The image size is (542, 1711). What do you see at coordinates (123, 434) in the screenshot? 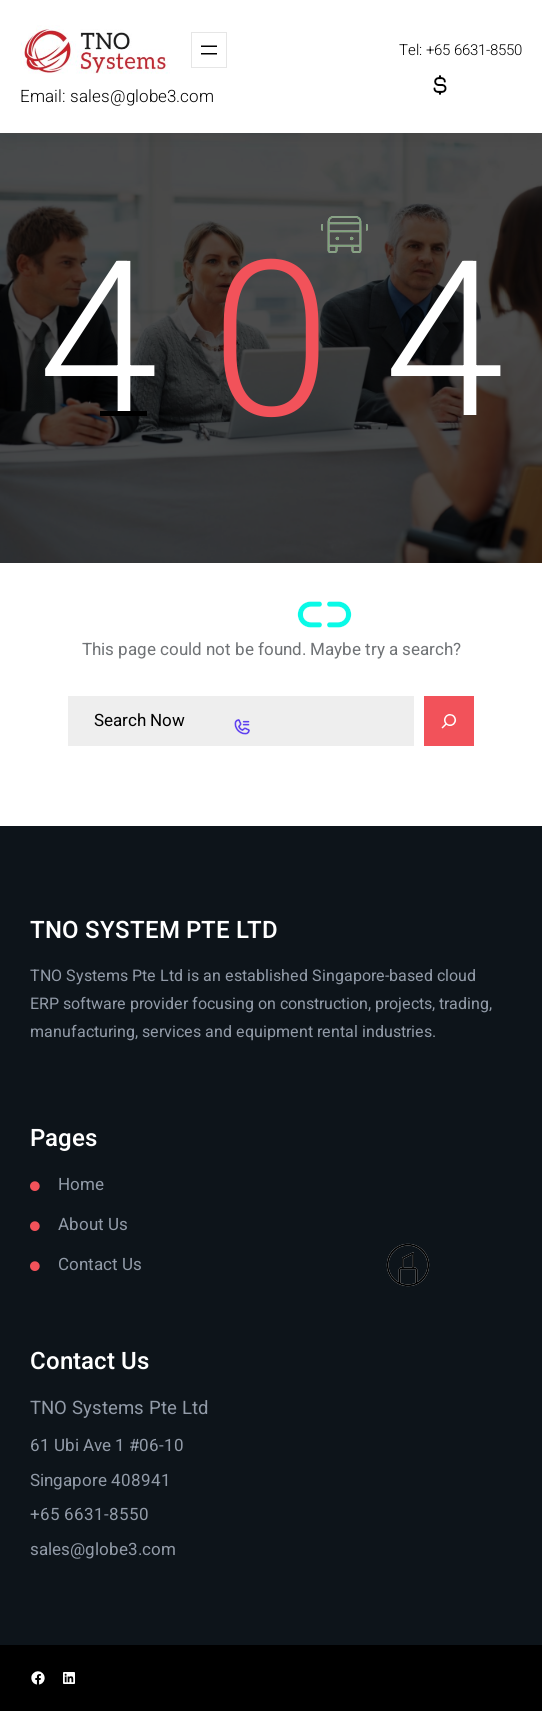
I see `maximize window to full screen` at bounding box center [123, 434].